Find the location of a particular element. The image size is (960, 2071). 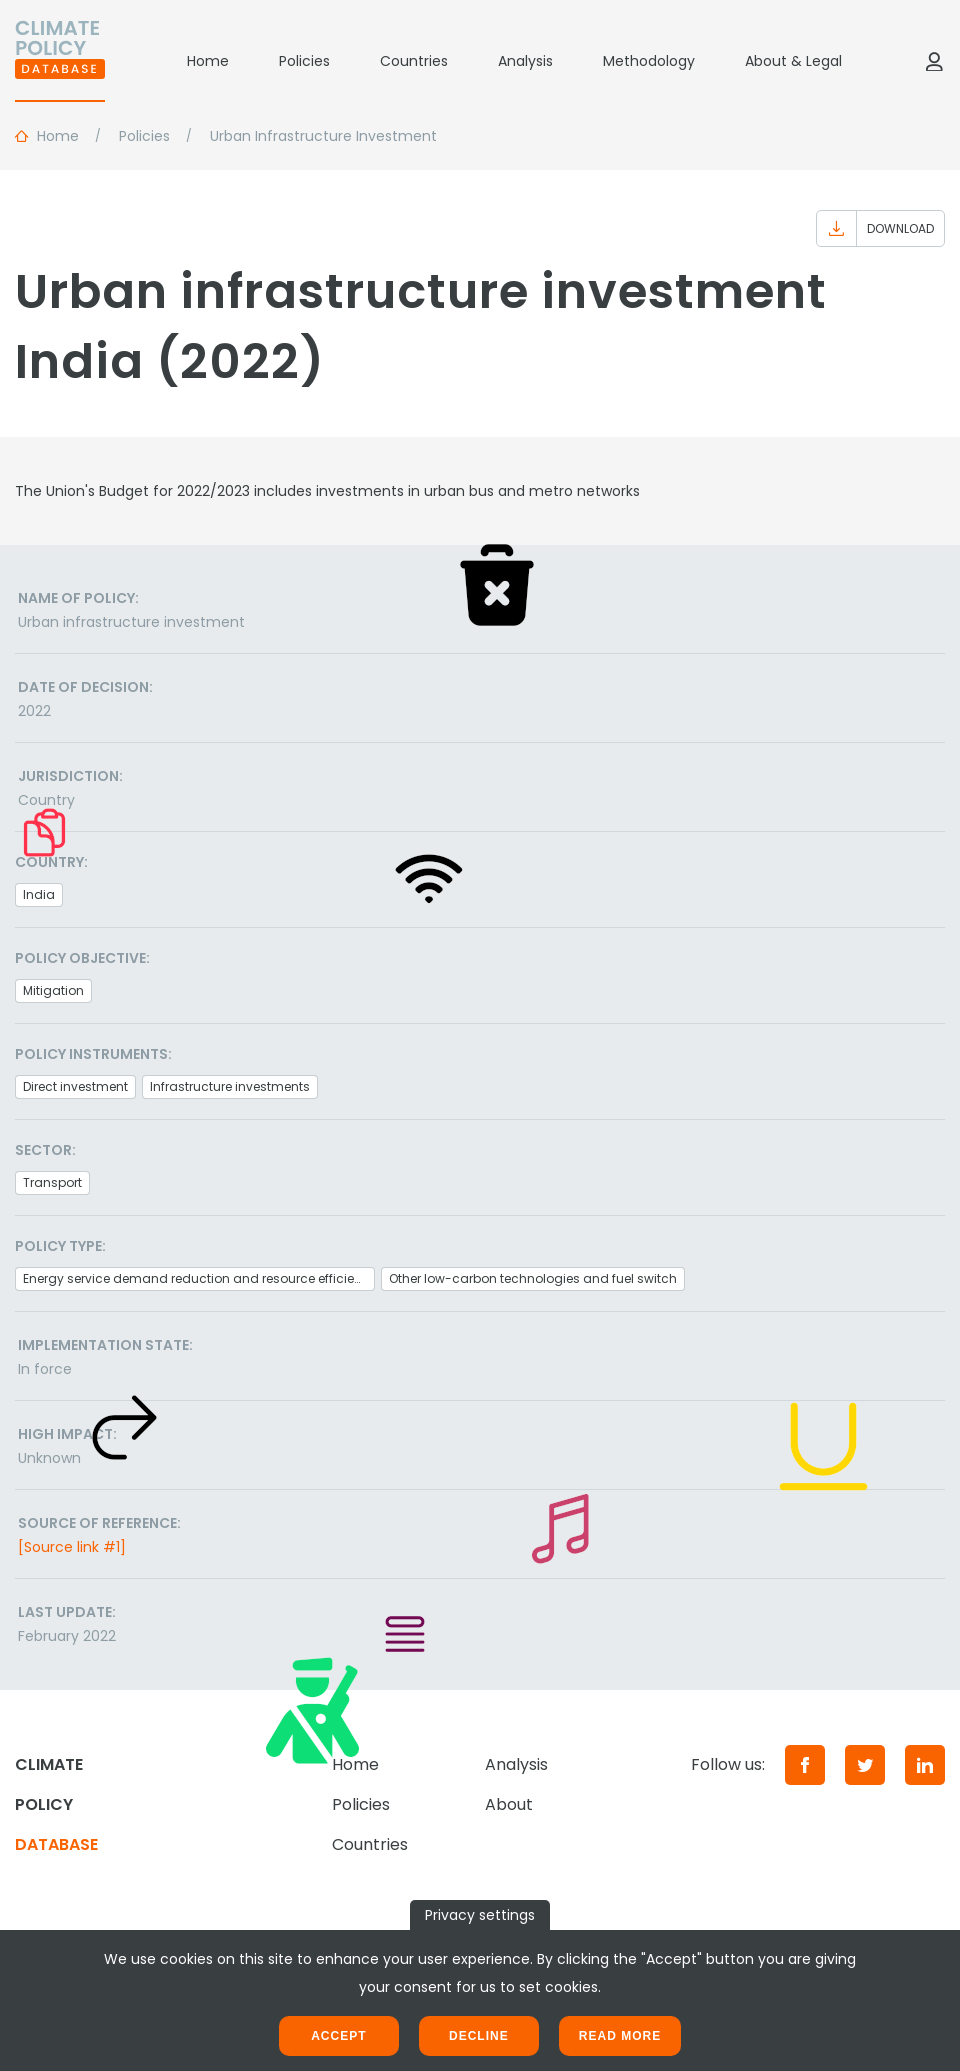

copy content to clipboard is located at coordinates (44, 832).